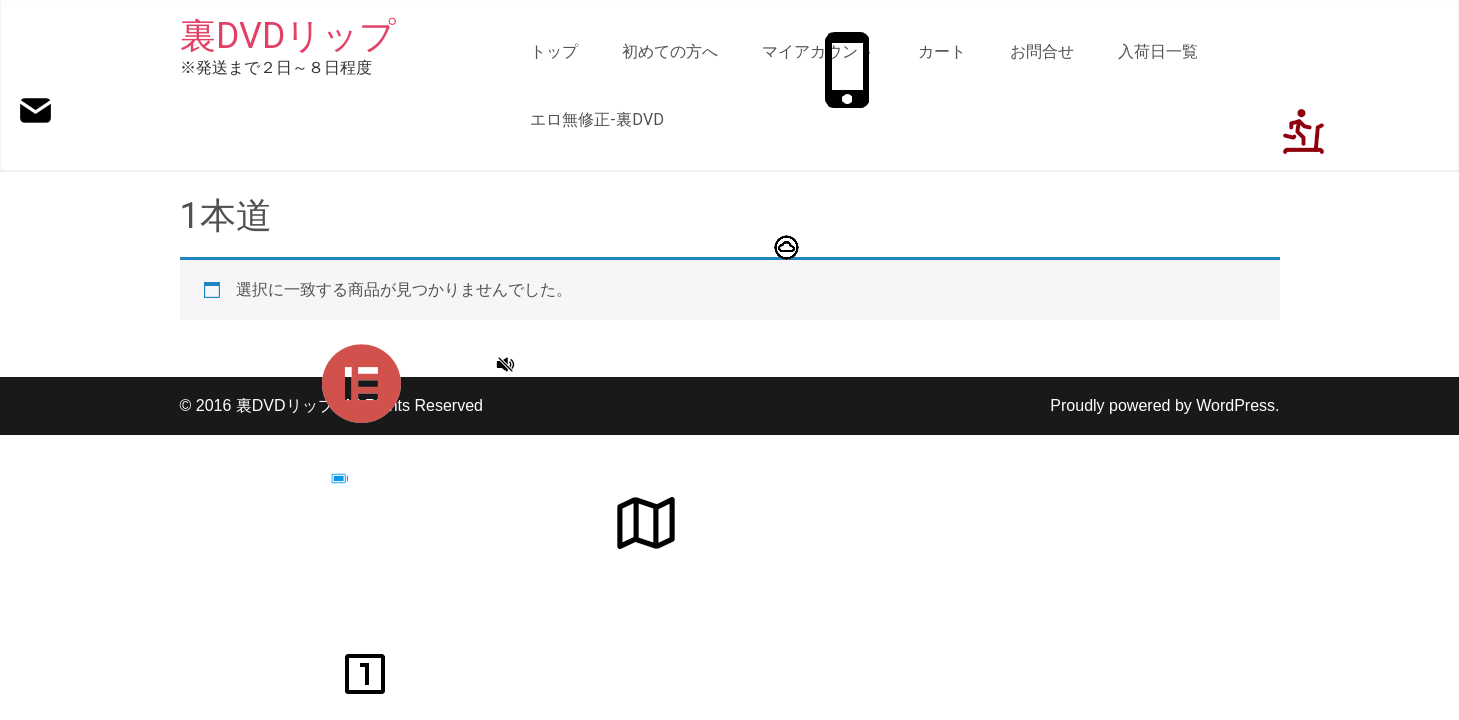 The width and height of the screenshot is (1459, 720). I want to click on indicates battery is fully charged, so click(339, 478).